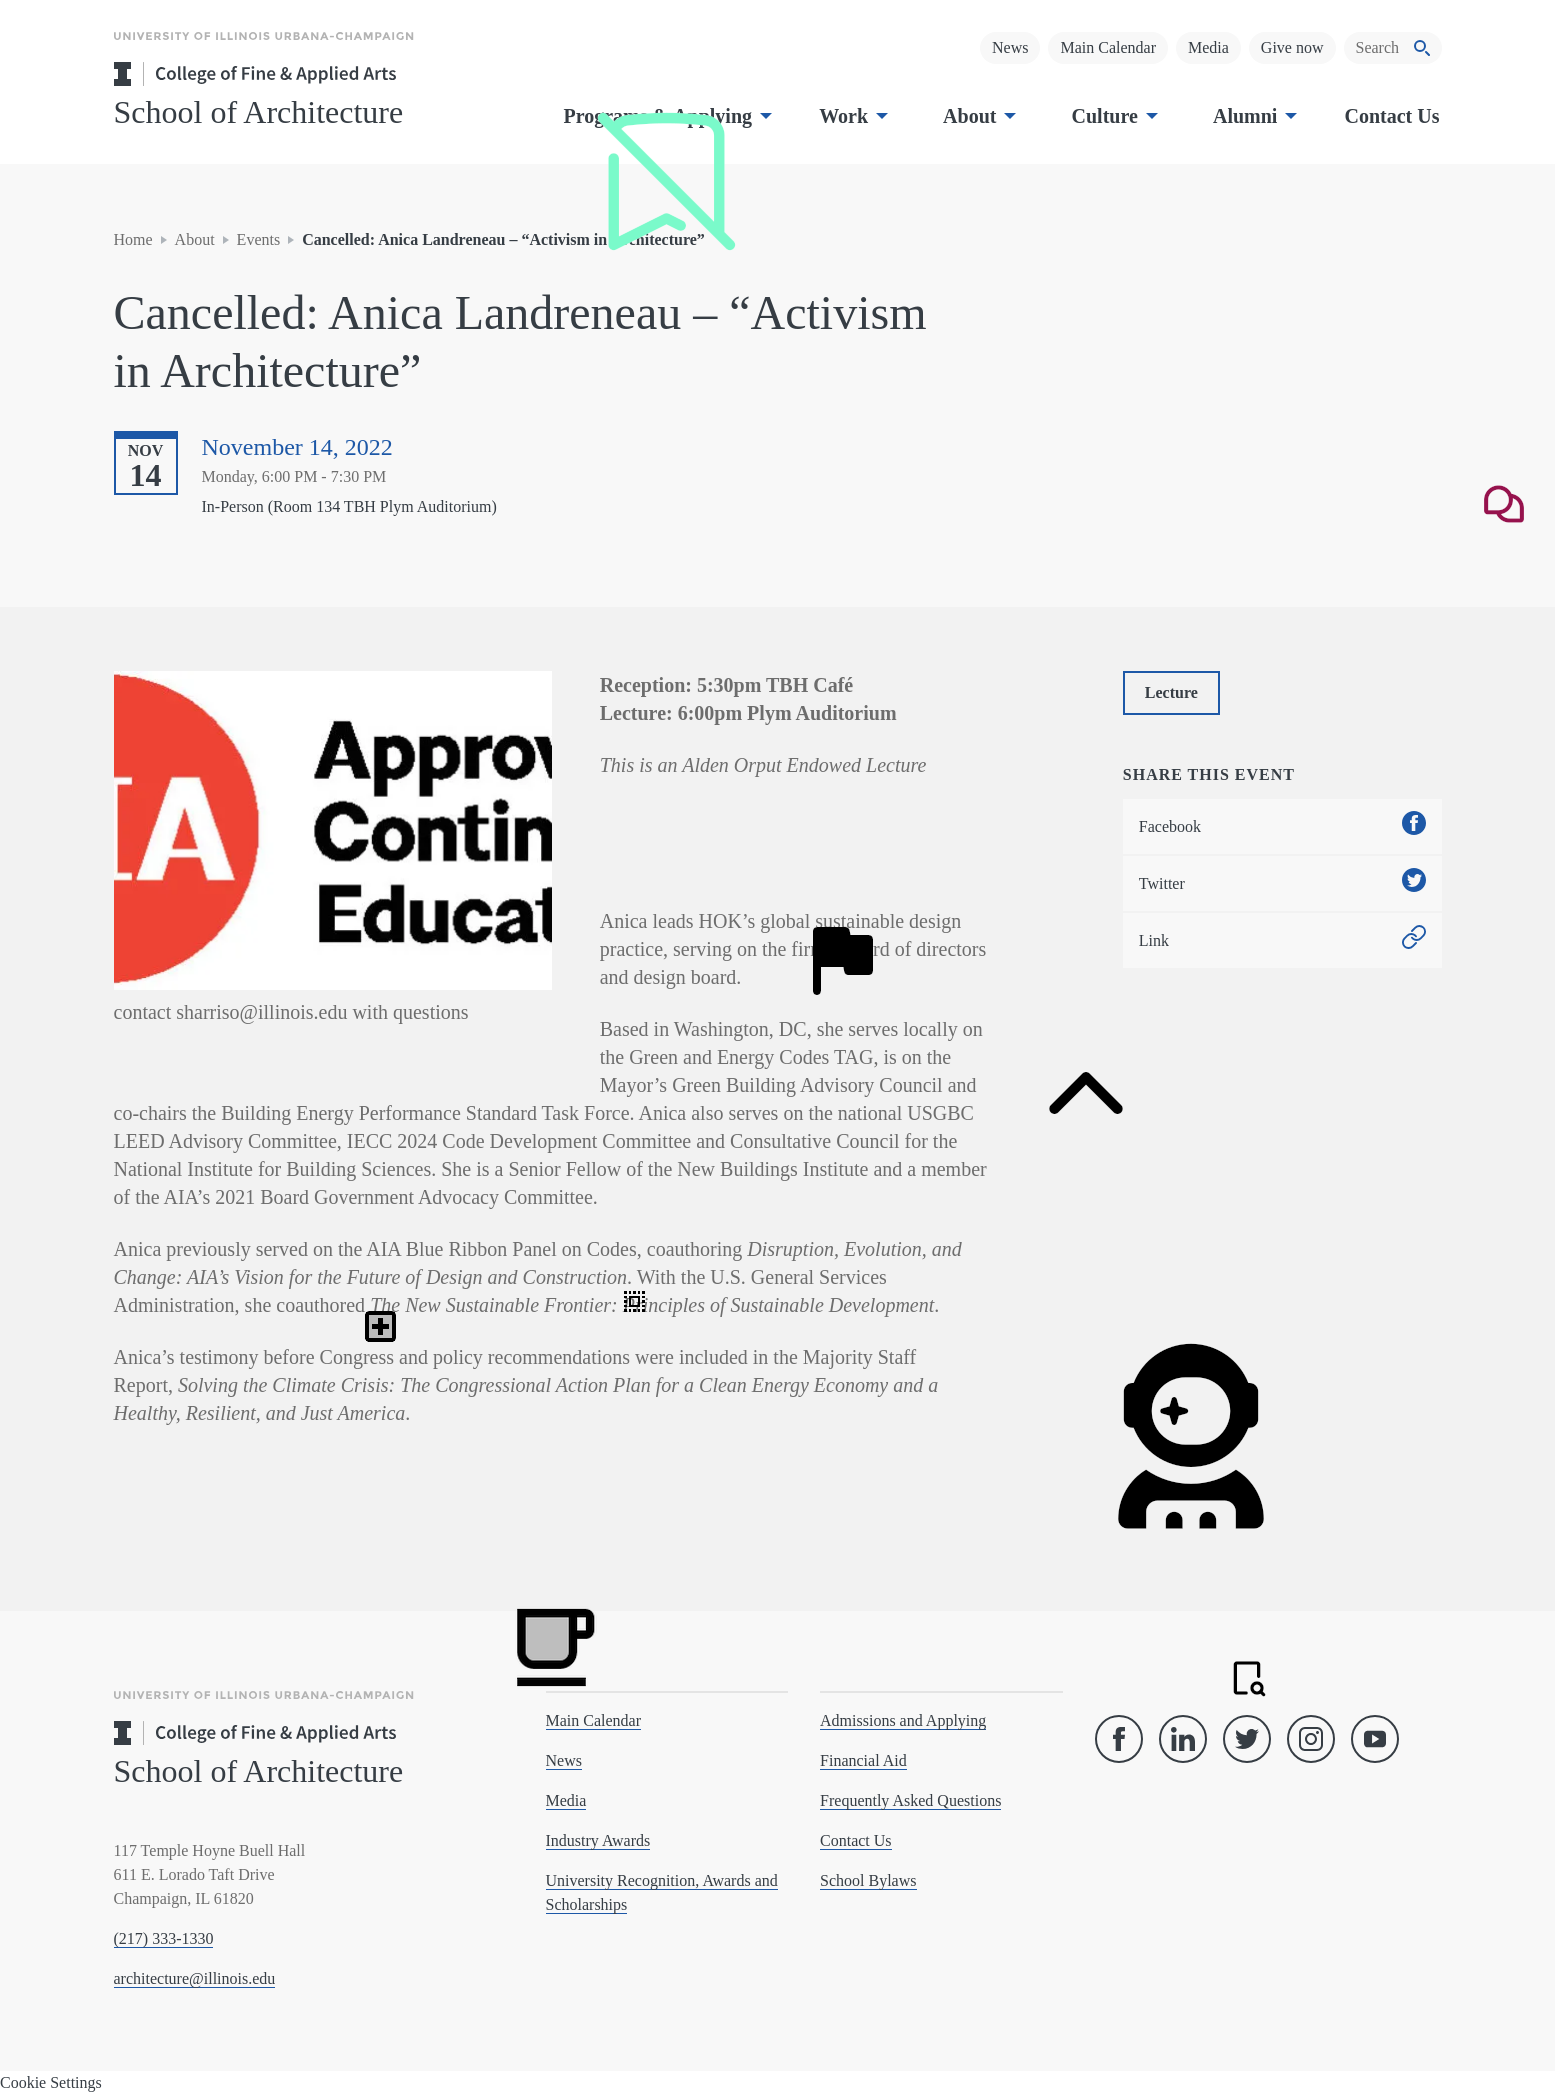 This screenshot has width=1555, height=2095. Describe the element at coordinates (1247, 1678) in the screenshot. I see `search for a tablet device` at that location.